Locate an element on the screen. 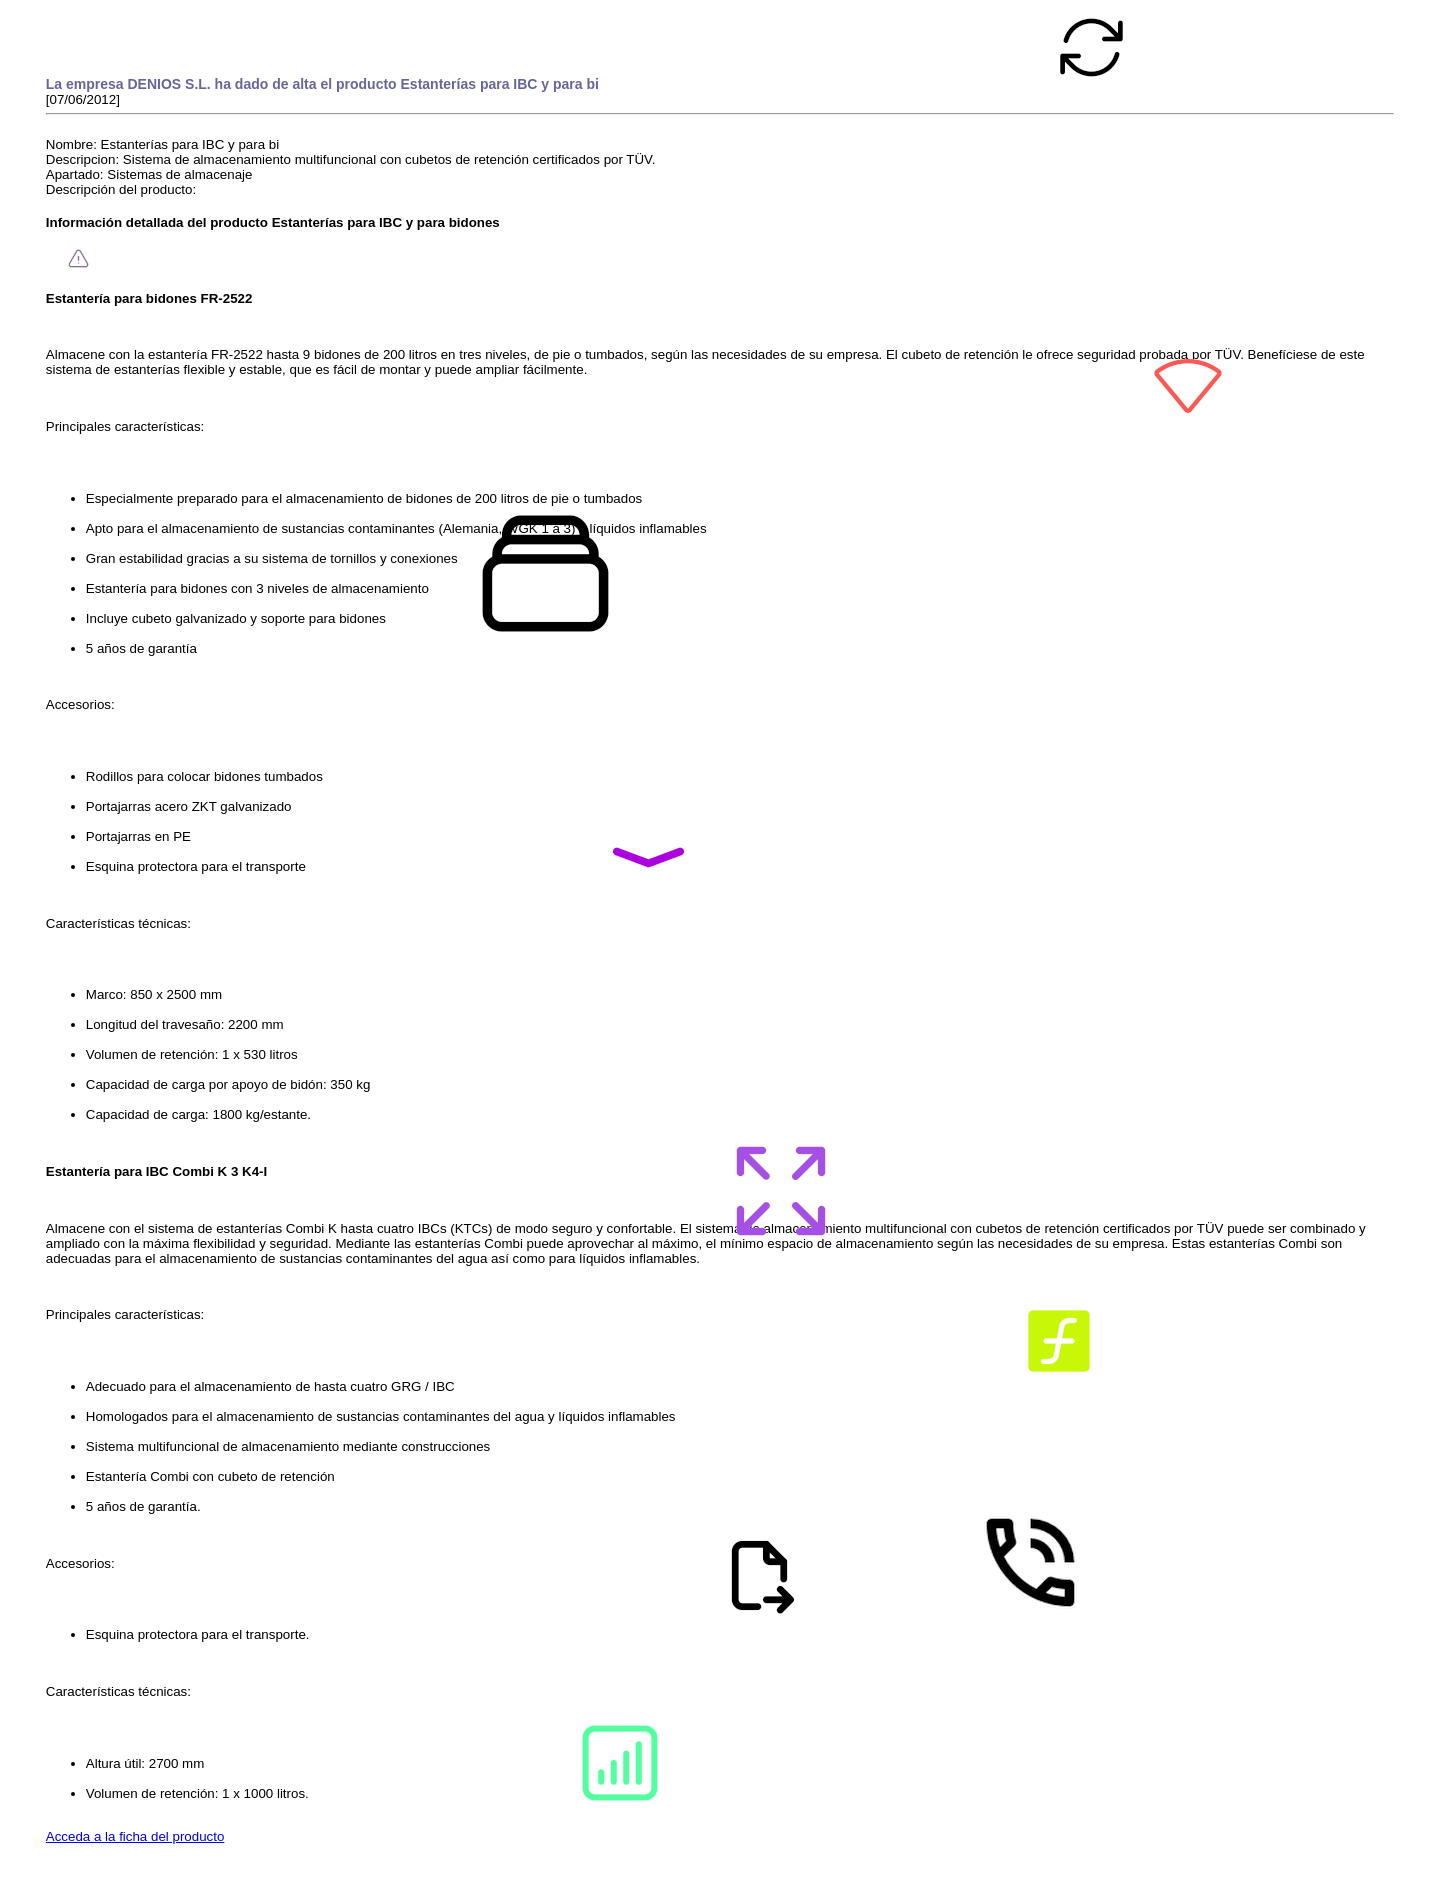 The width and height of the screenshot is (1440, 1882). expand to fullscreen mode is located at coordinates (781, 1191).